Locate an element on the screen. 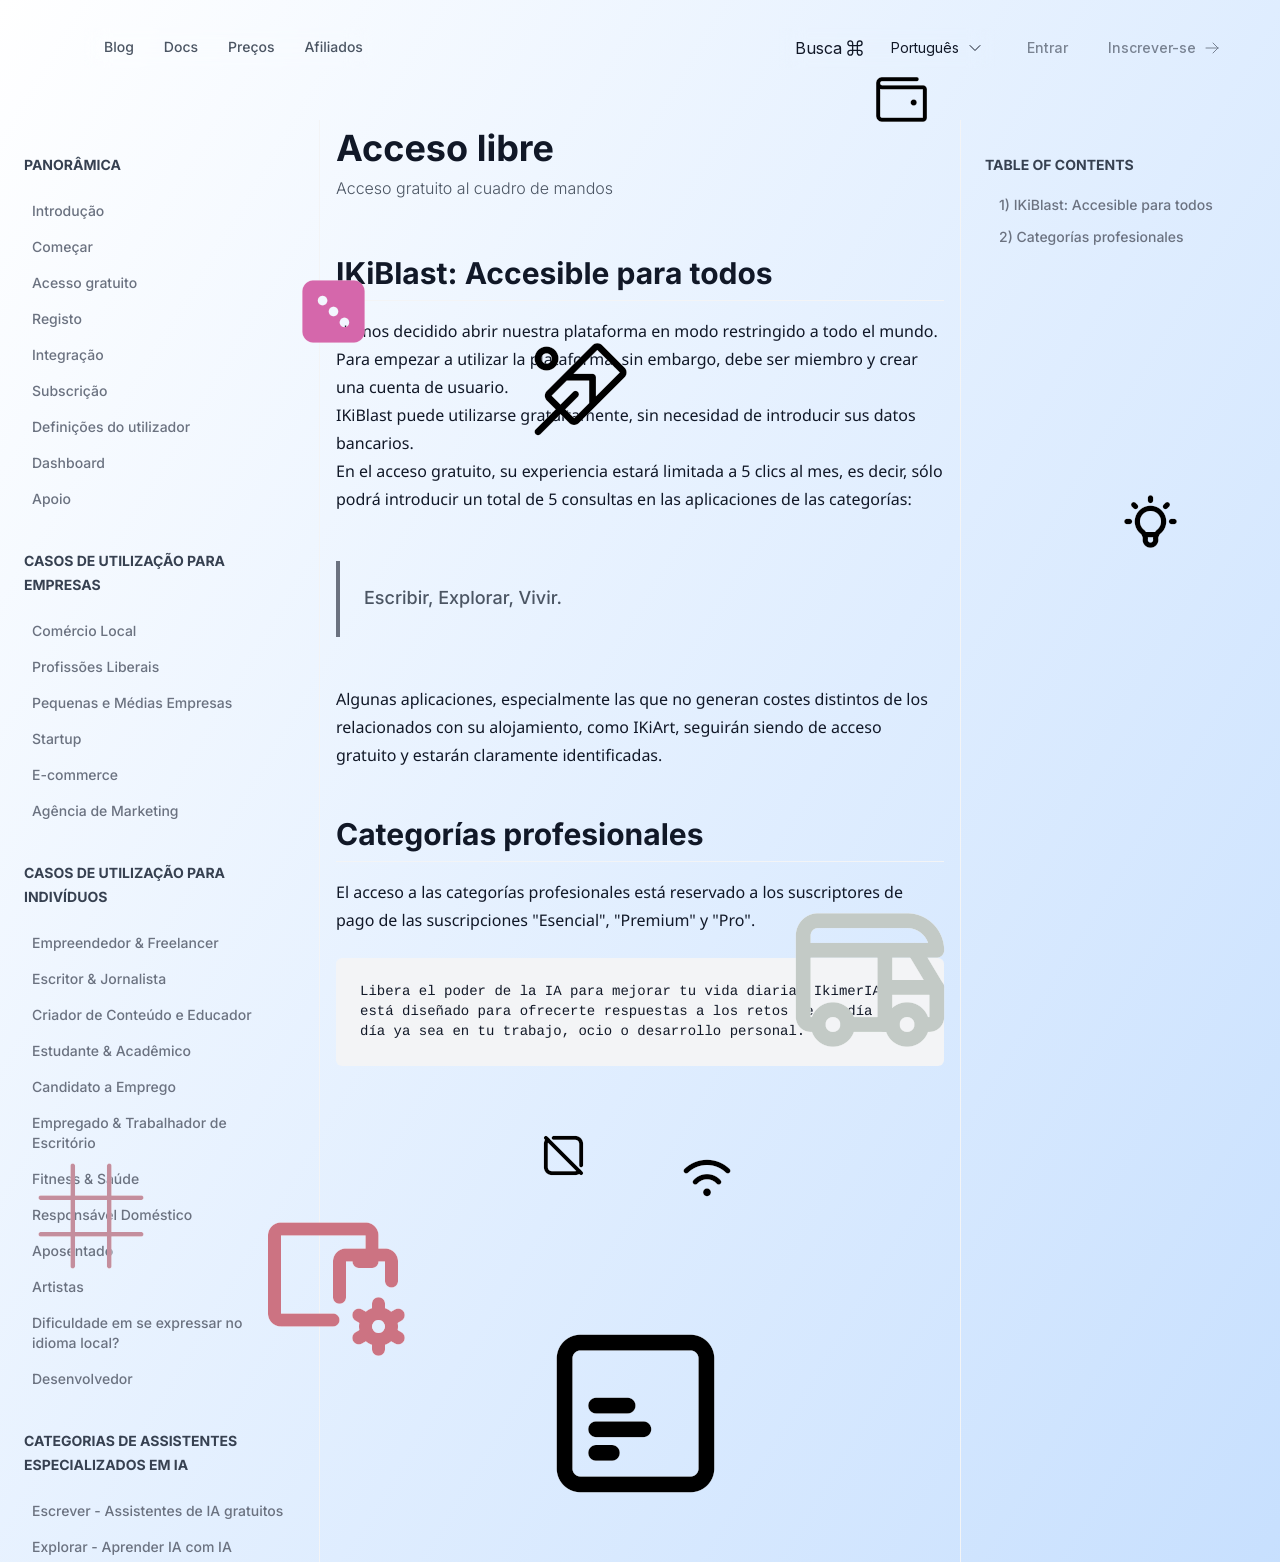 This screenshot has width=1280, height=1562. manage device settings is located at coordinates (333, 1281).